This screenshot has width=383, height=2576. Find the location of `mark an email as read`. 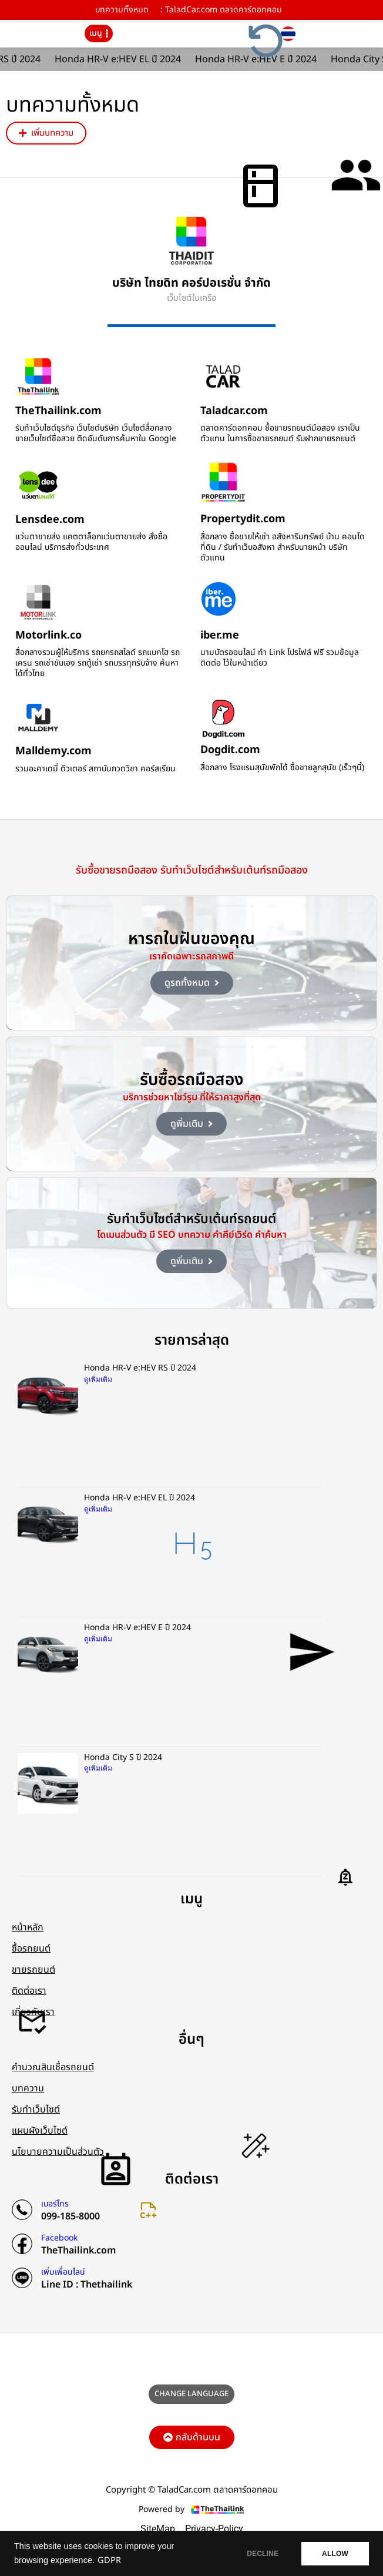

mark an email as read is located at coordinates (32, 2021).